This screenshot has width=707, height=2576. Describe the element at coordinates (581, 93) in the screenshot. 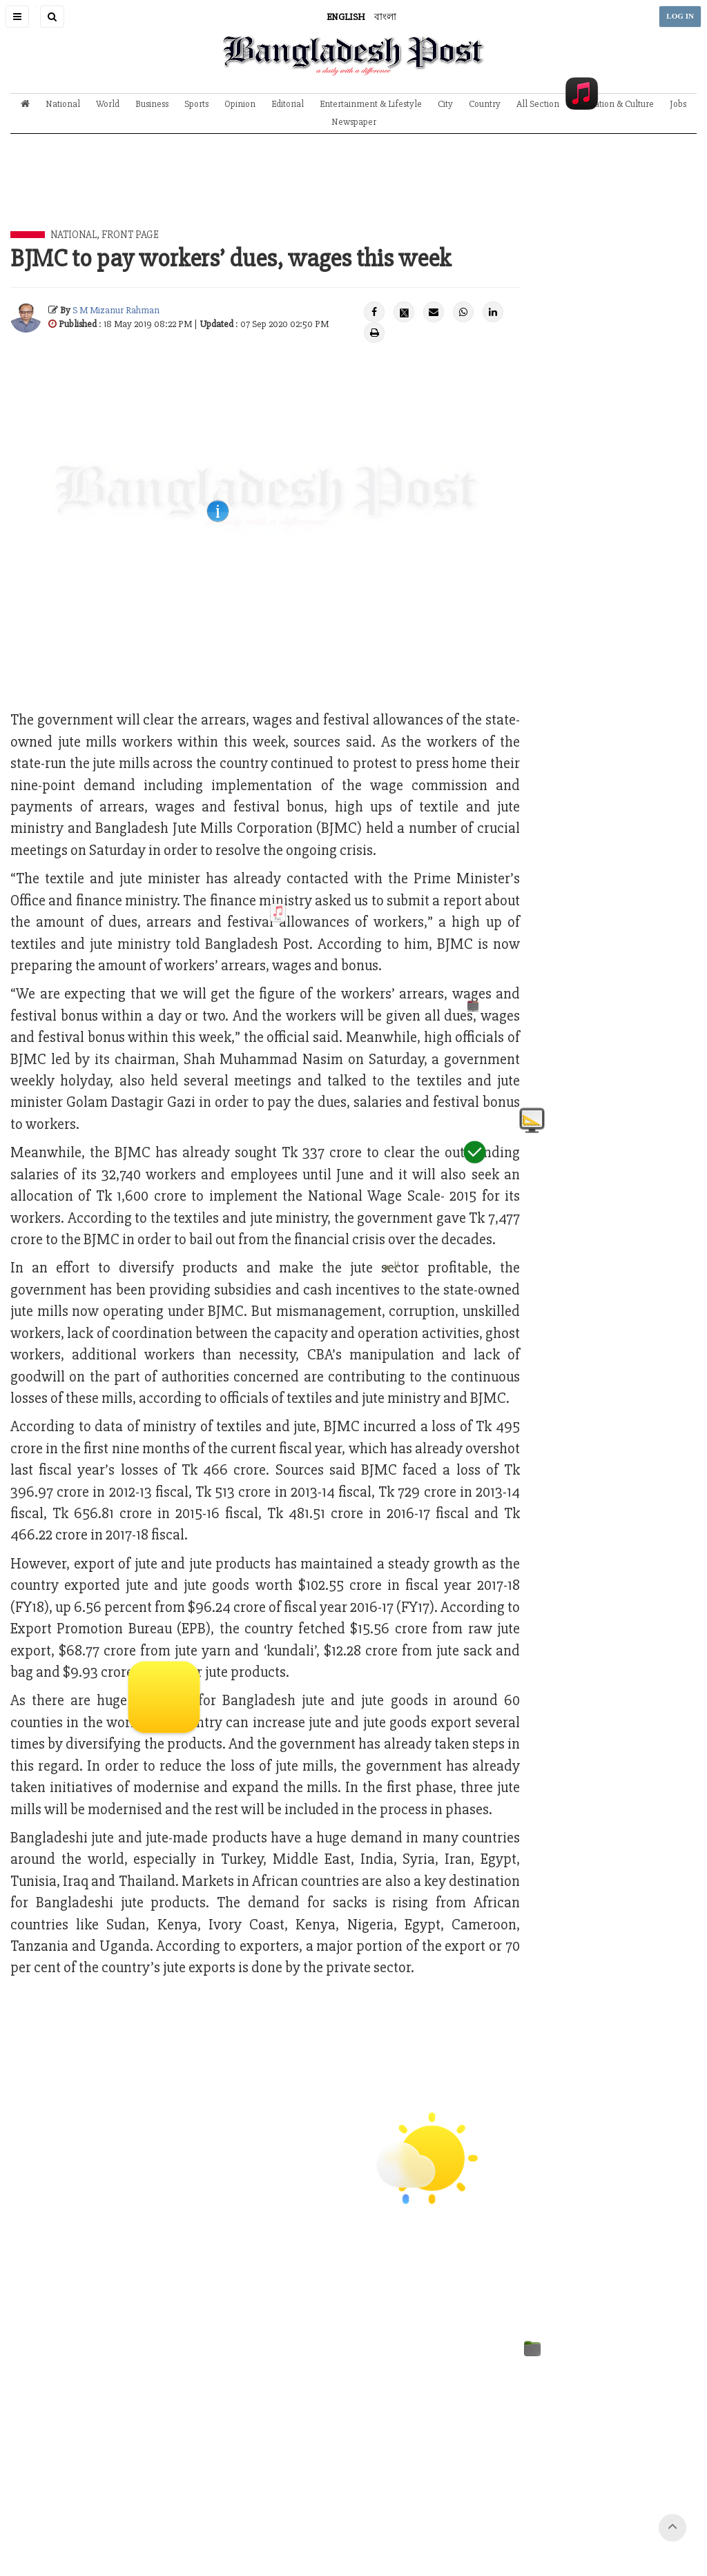

I see `open the Apple Music app` at that location.